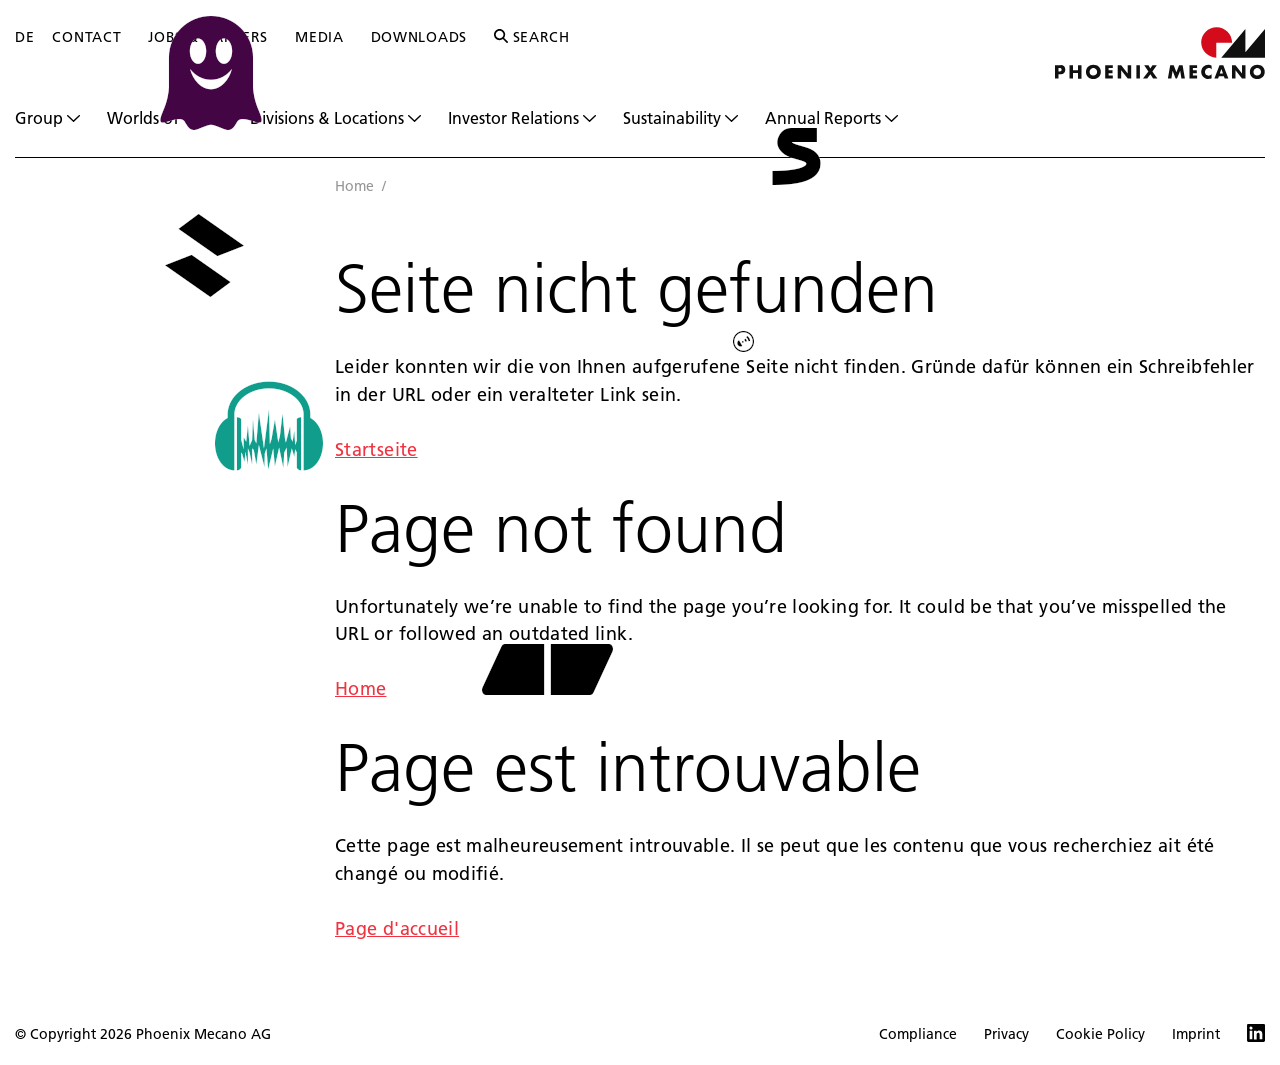 The width and height of the screenshot is (1280, 1065). What do you see at coordinates (269, 426) in the screenshot?
I see `open audacity audio editor` at bounding box center [269, 426].